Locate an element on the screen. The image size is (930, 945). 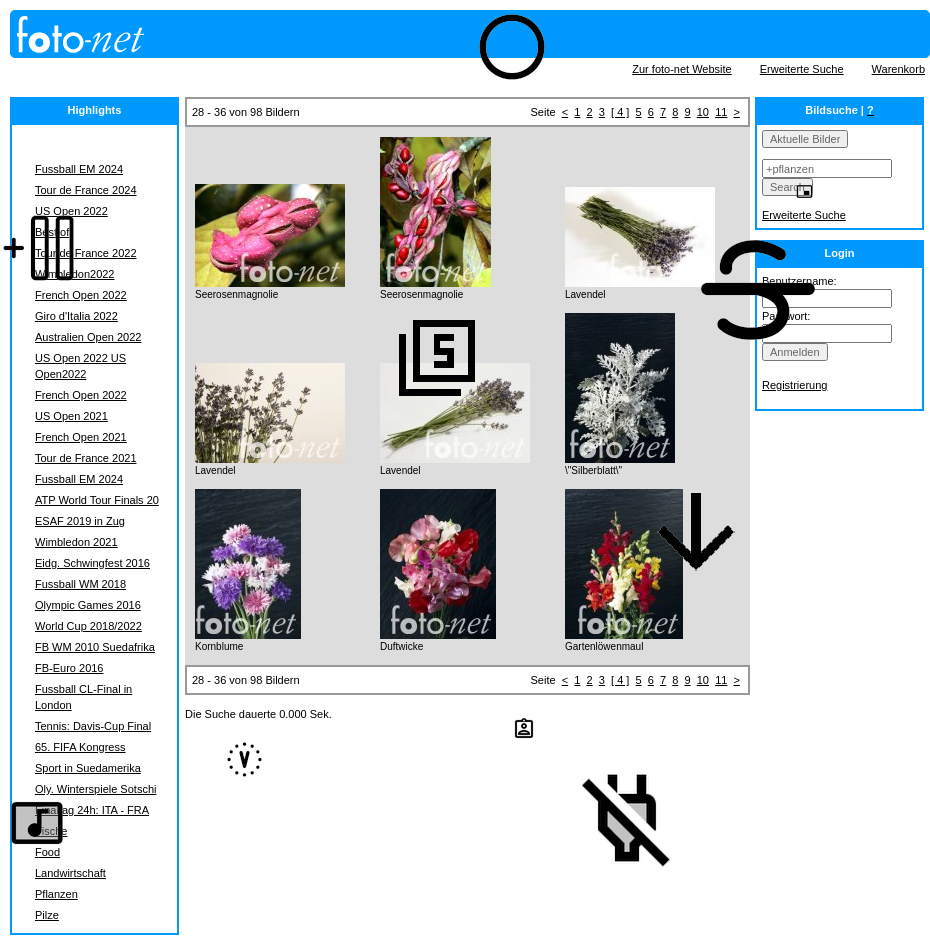
enable picture-in-picture mode is located at coordinates (804, 191).